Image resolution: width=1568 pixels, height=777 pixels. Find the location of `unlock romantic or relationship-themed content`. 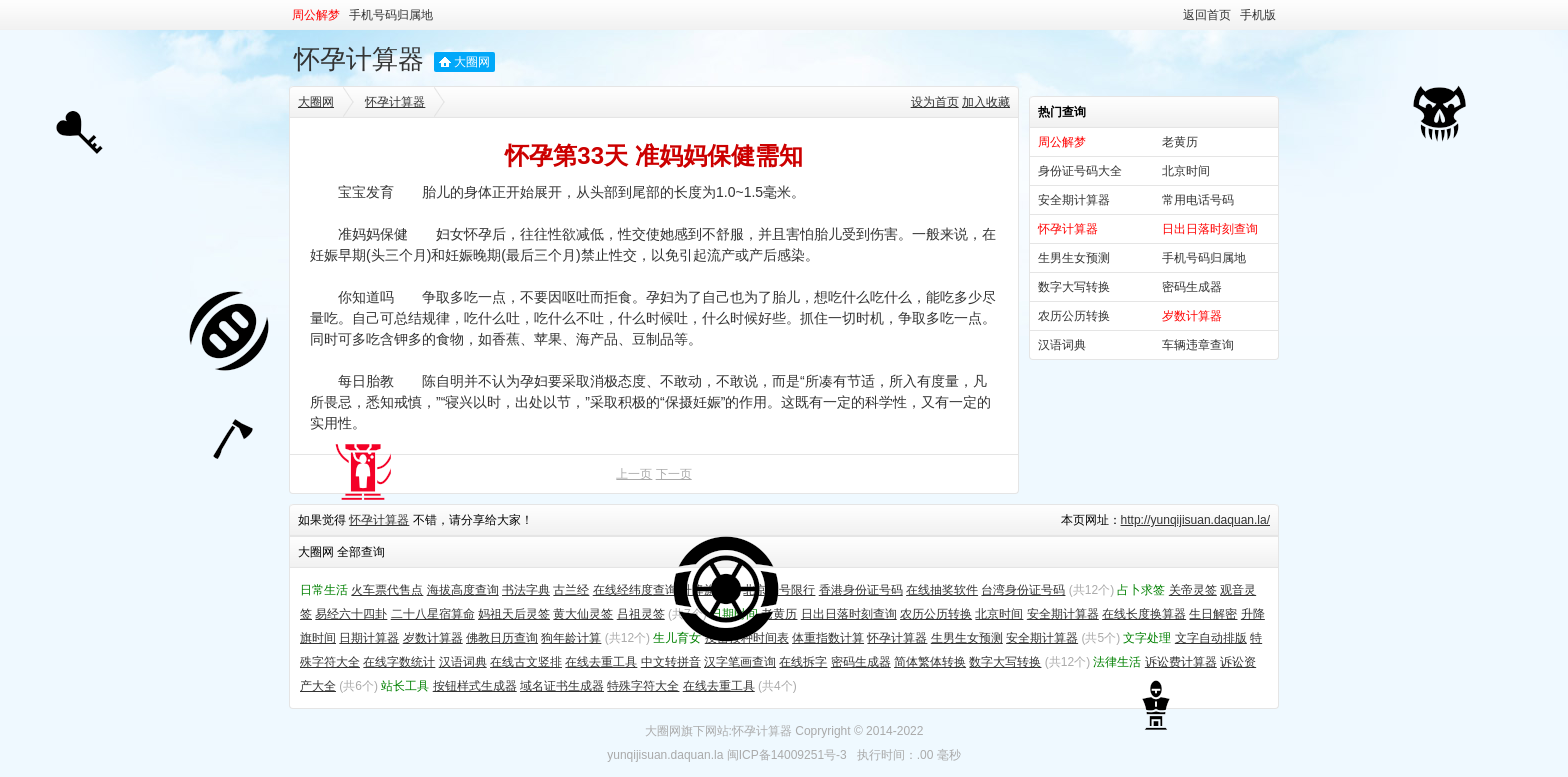

unlock romantic or relationship-themed content is located at coordinates (79, 132).